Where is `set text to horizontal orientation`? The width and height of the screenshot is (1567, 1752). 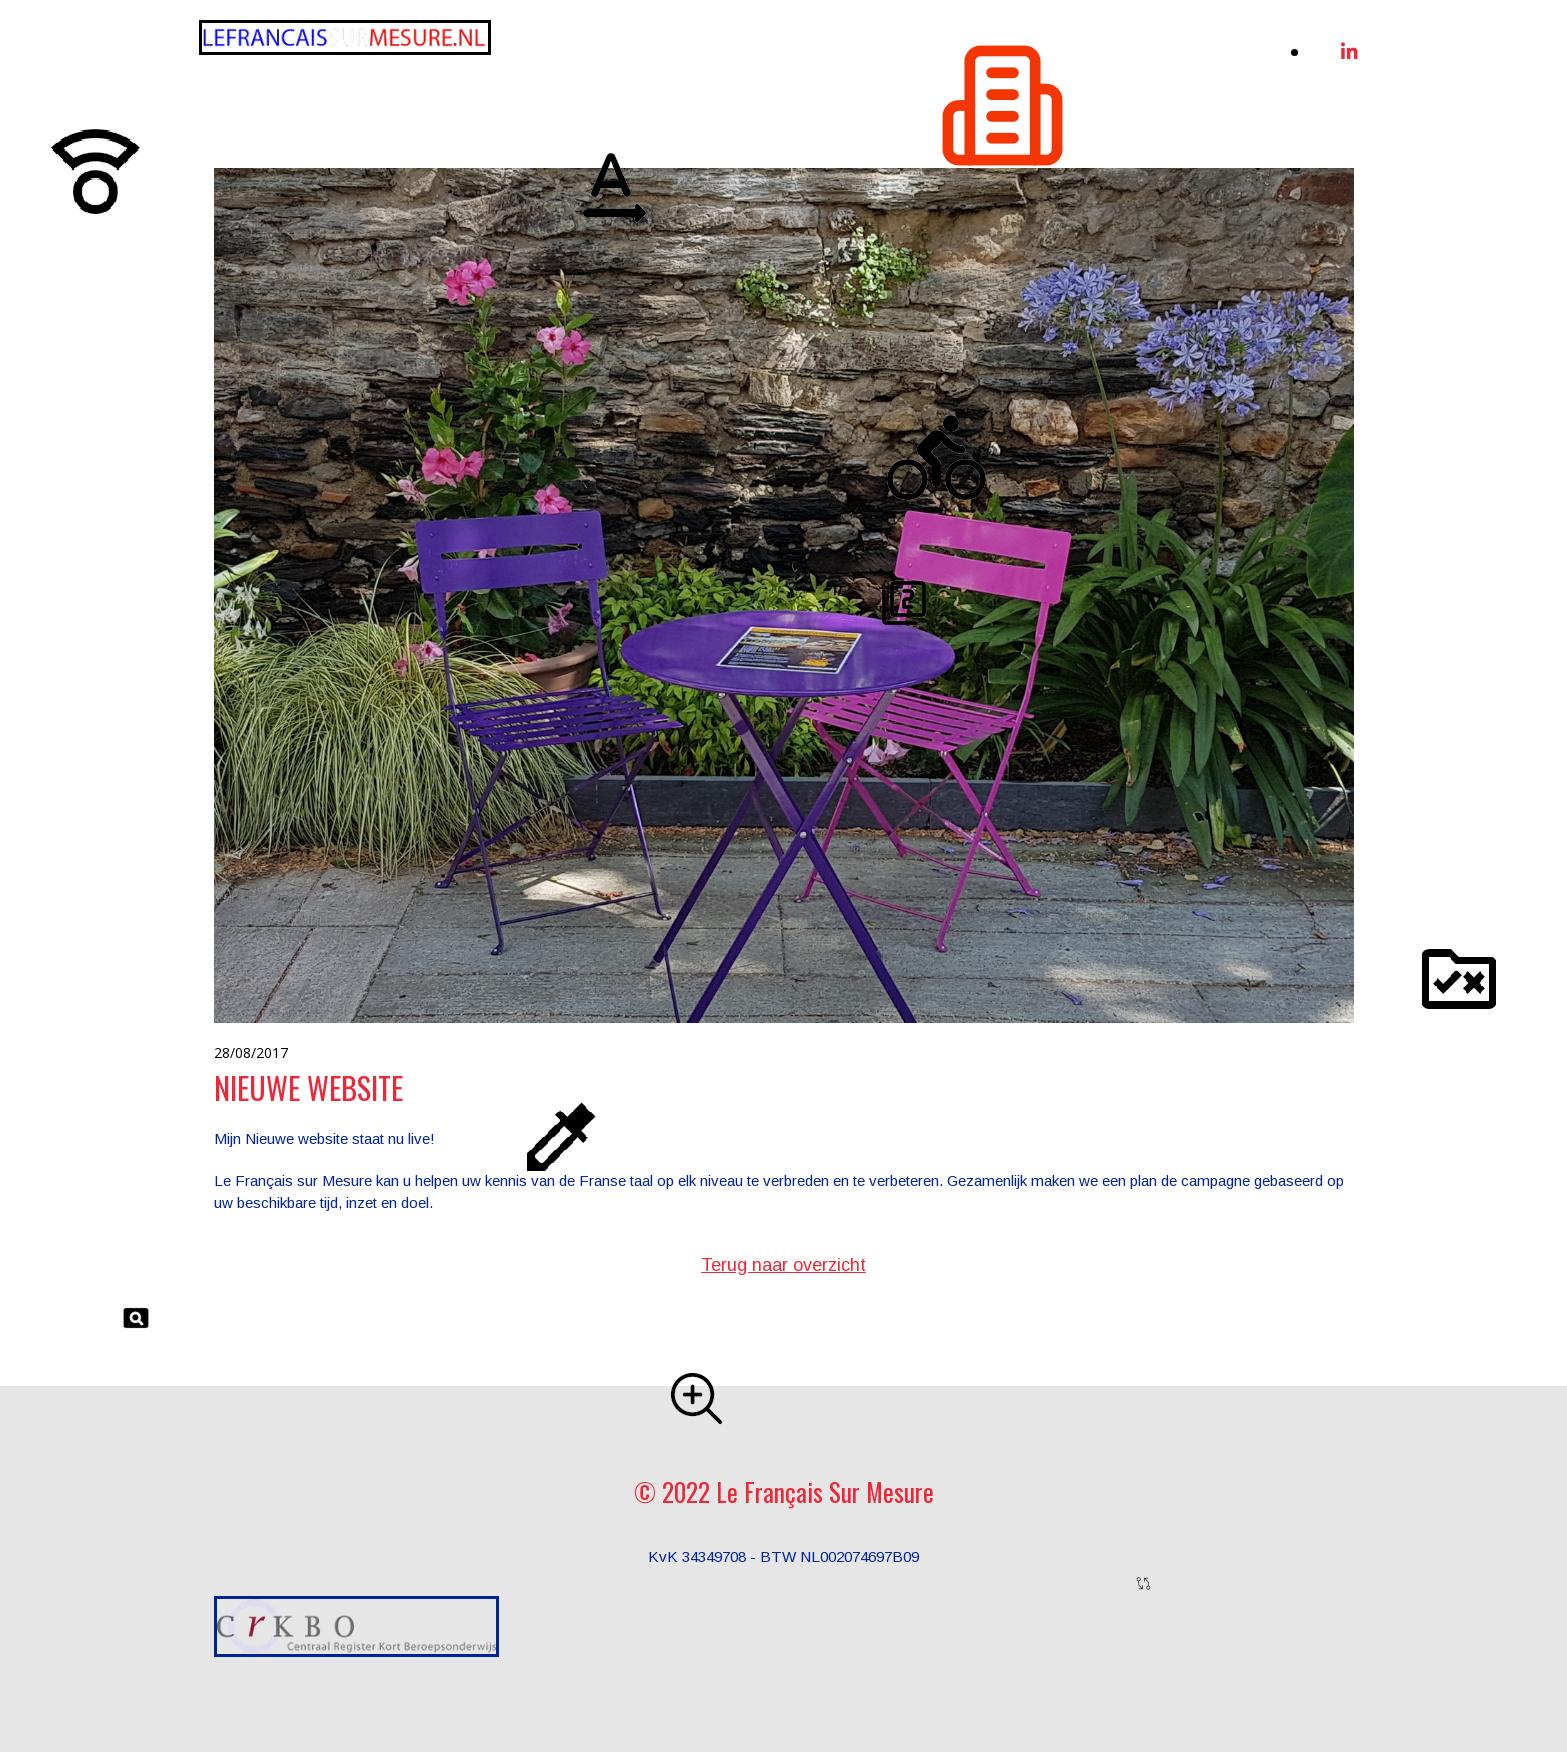
set text to horizontal orientation is located at coordinates (611, 189).